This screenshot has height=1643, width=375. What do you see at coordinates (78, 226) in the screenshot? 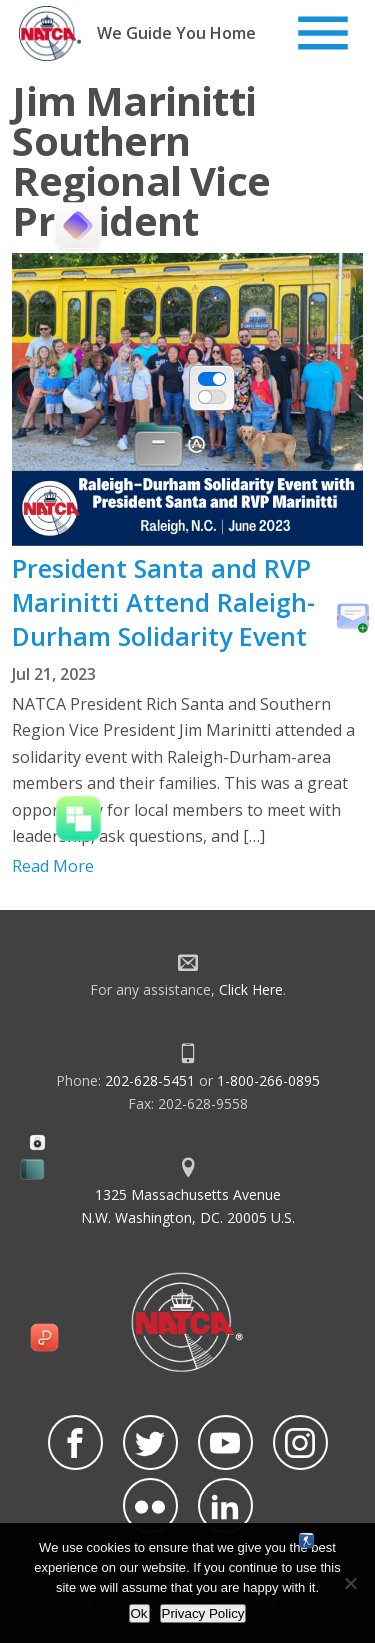
I see `open proton pass password manager` at bounding box center [78, 226].